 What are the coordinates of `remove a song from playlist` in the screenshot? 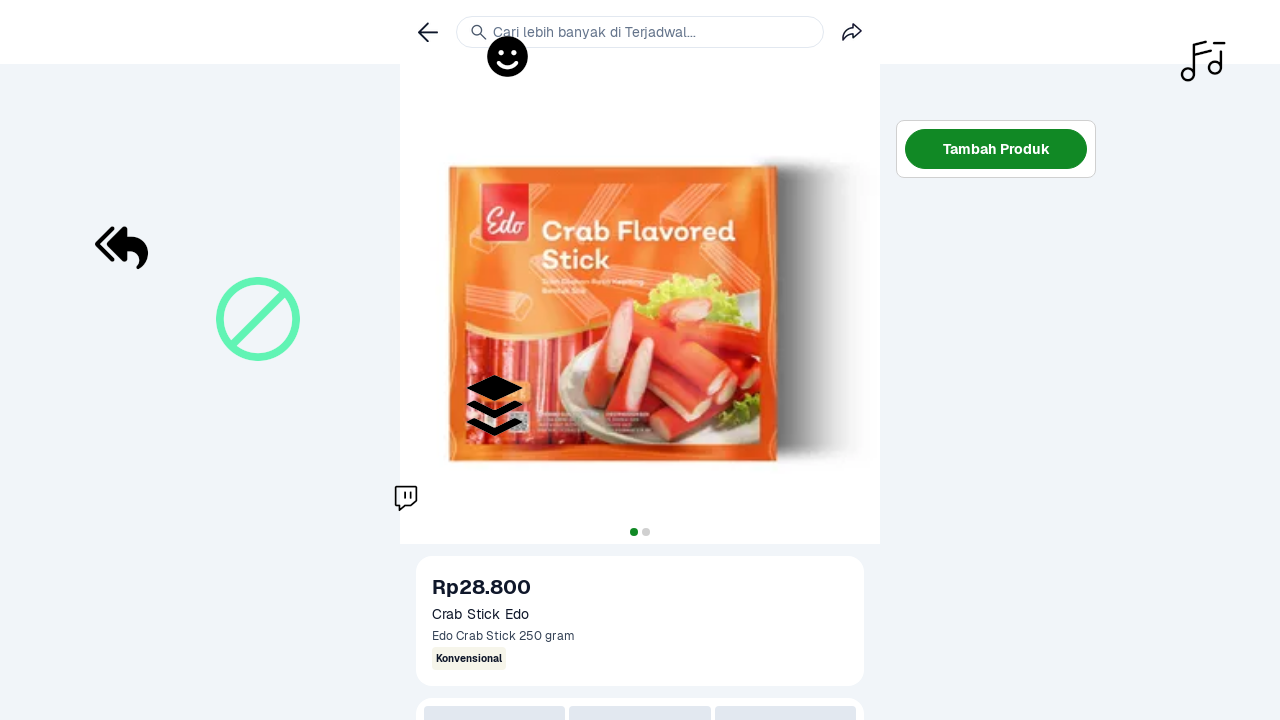 It's located at (1204, 60).